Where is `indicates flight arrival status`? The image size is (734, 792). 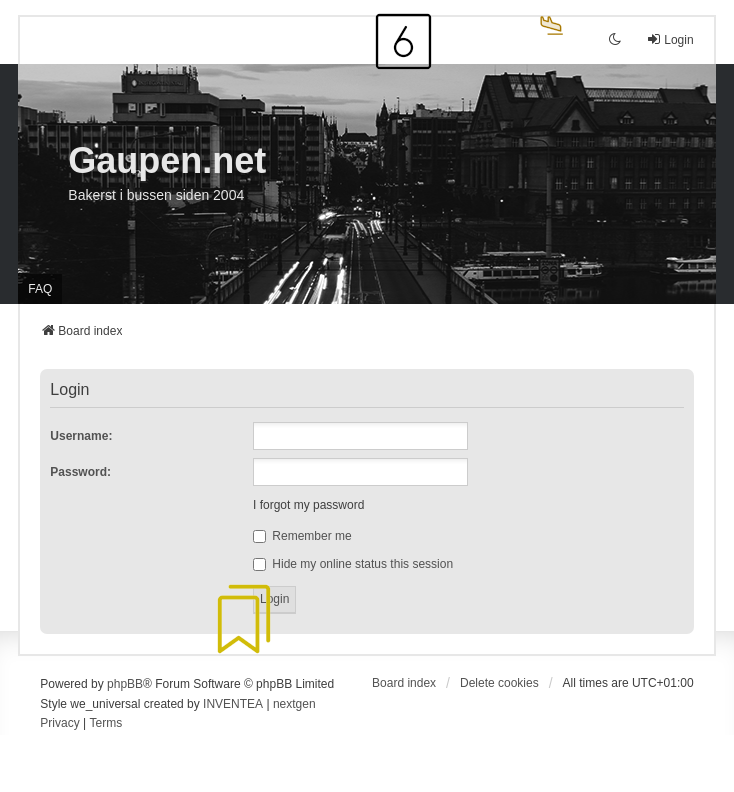 indicates flight arrival status is located at coordinates (550, 25).